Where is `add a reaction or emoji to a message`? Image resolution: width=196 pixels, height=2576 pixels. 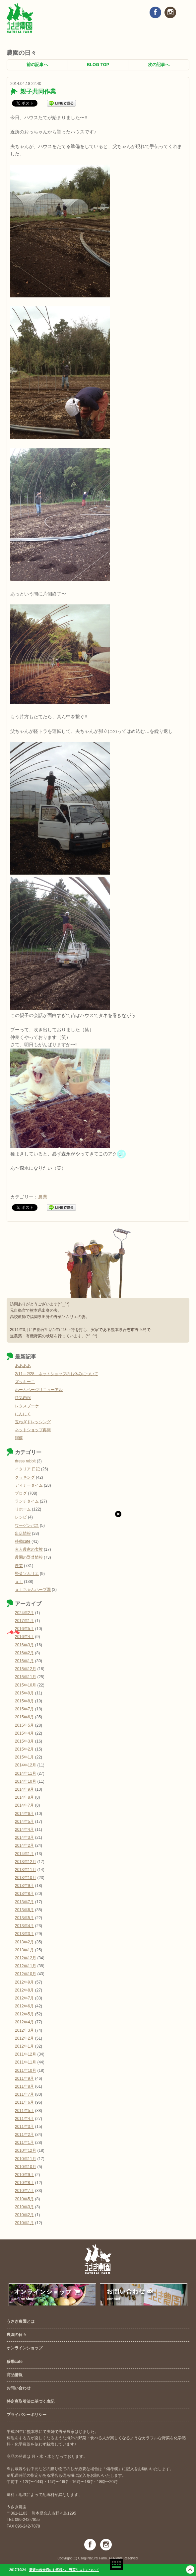
add a reaction or emoji to a message is located at coordinates (121, 1154).